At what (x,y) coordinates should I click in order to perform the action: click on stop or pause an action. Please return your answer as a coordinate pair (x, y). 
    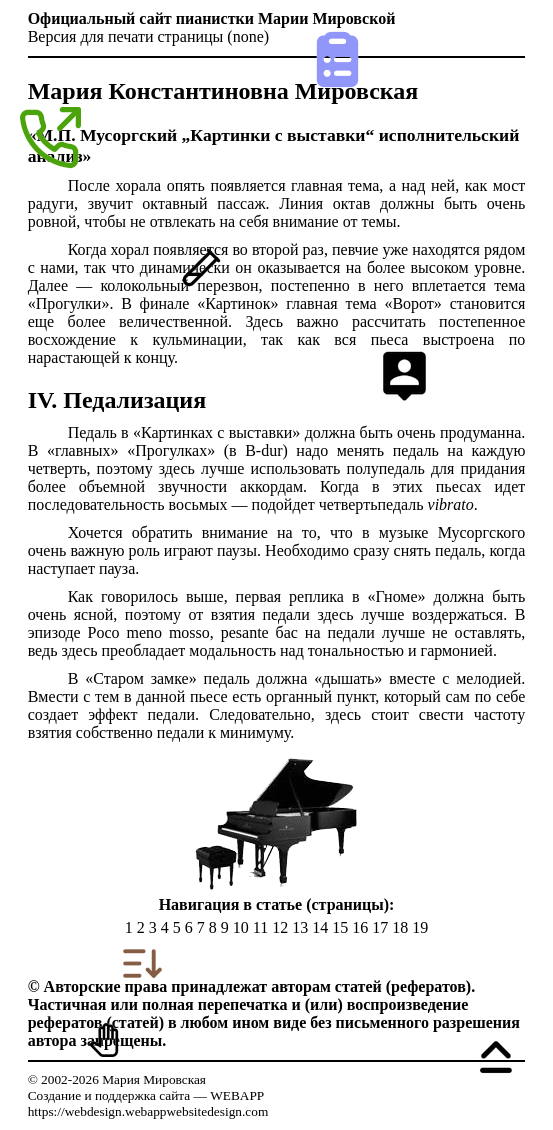
    Looking at the image, I should click on (104, 1040).